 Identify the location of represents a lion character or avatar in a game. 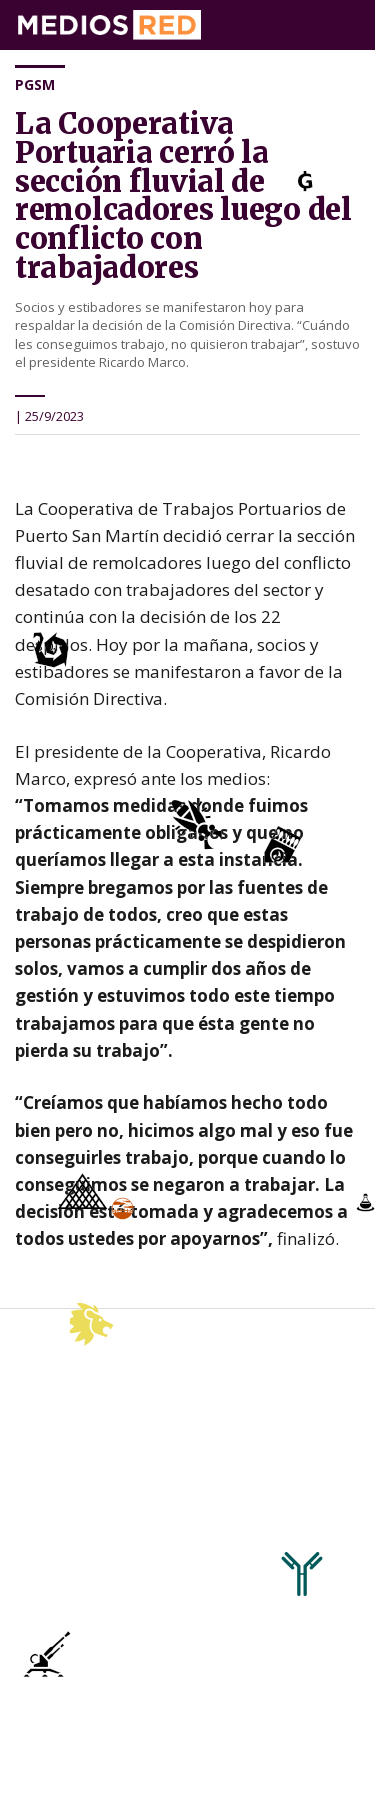
(92, 1325).